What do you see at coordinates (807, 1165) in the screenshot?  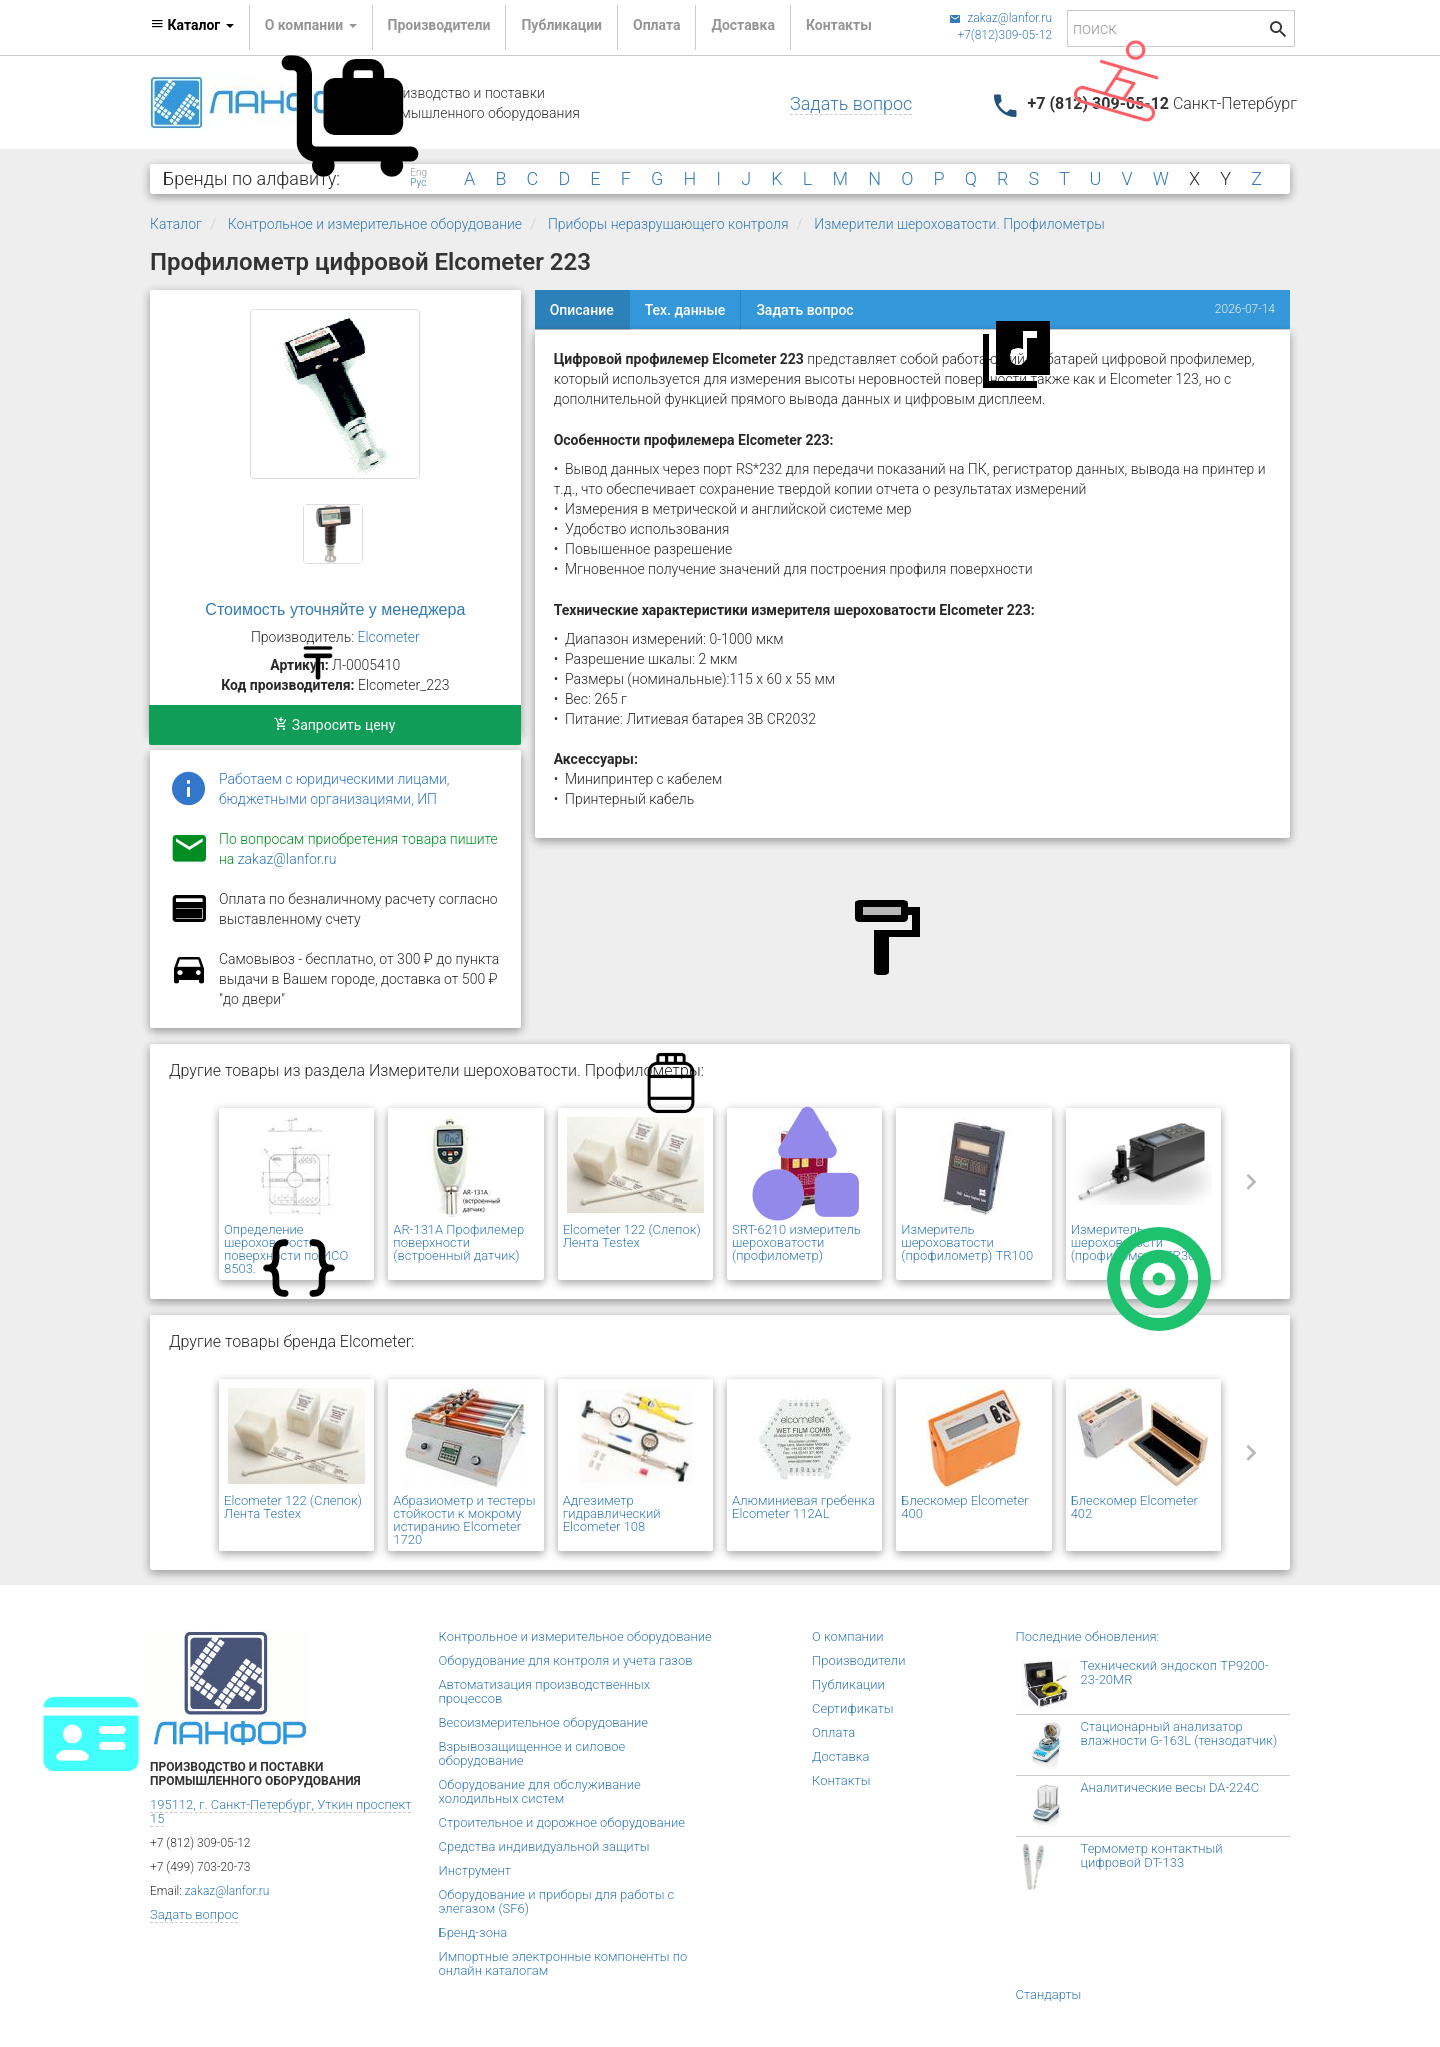 I see `access shape tools or drawing options` at bounding box center [807, 1165].